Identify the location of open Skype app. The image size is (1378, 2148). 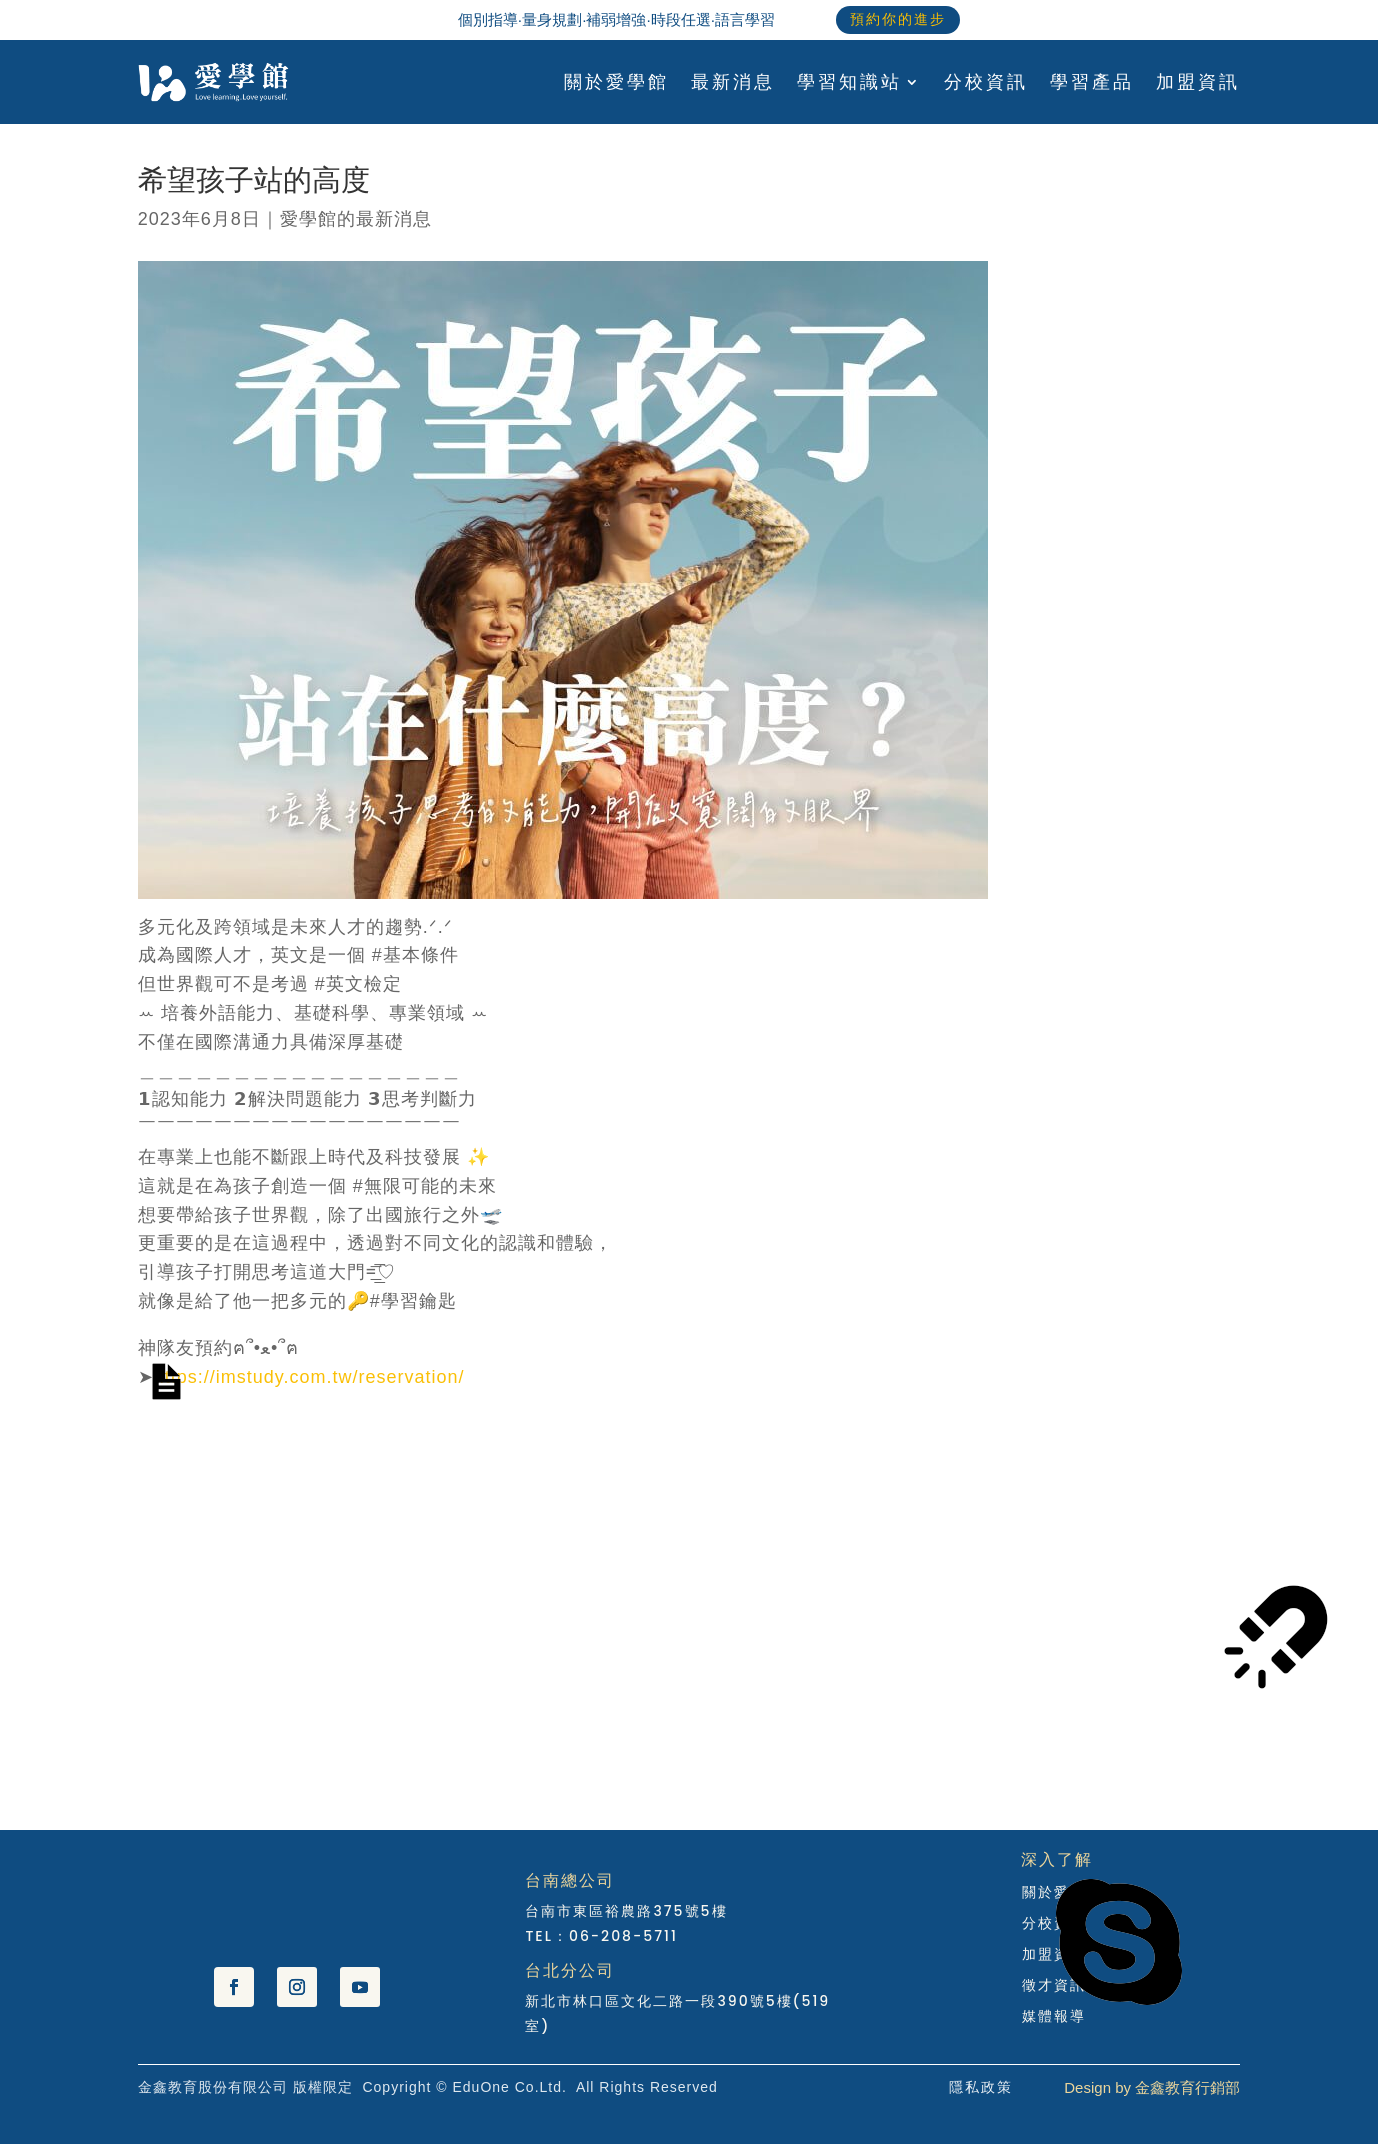
(1119, 1942).